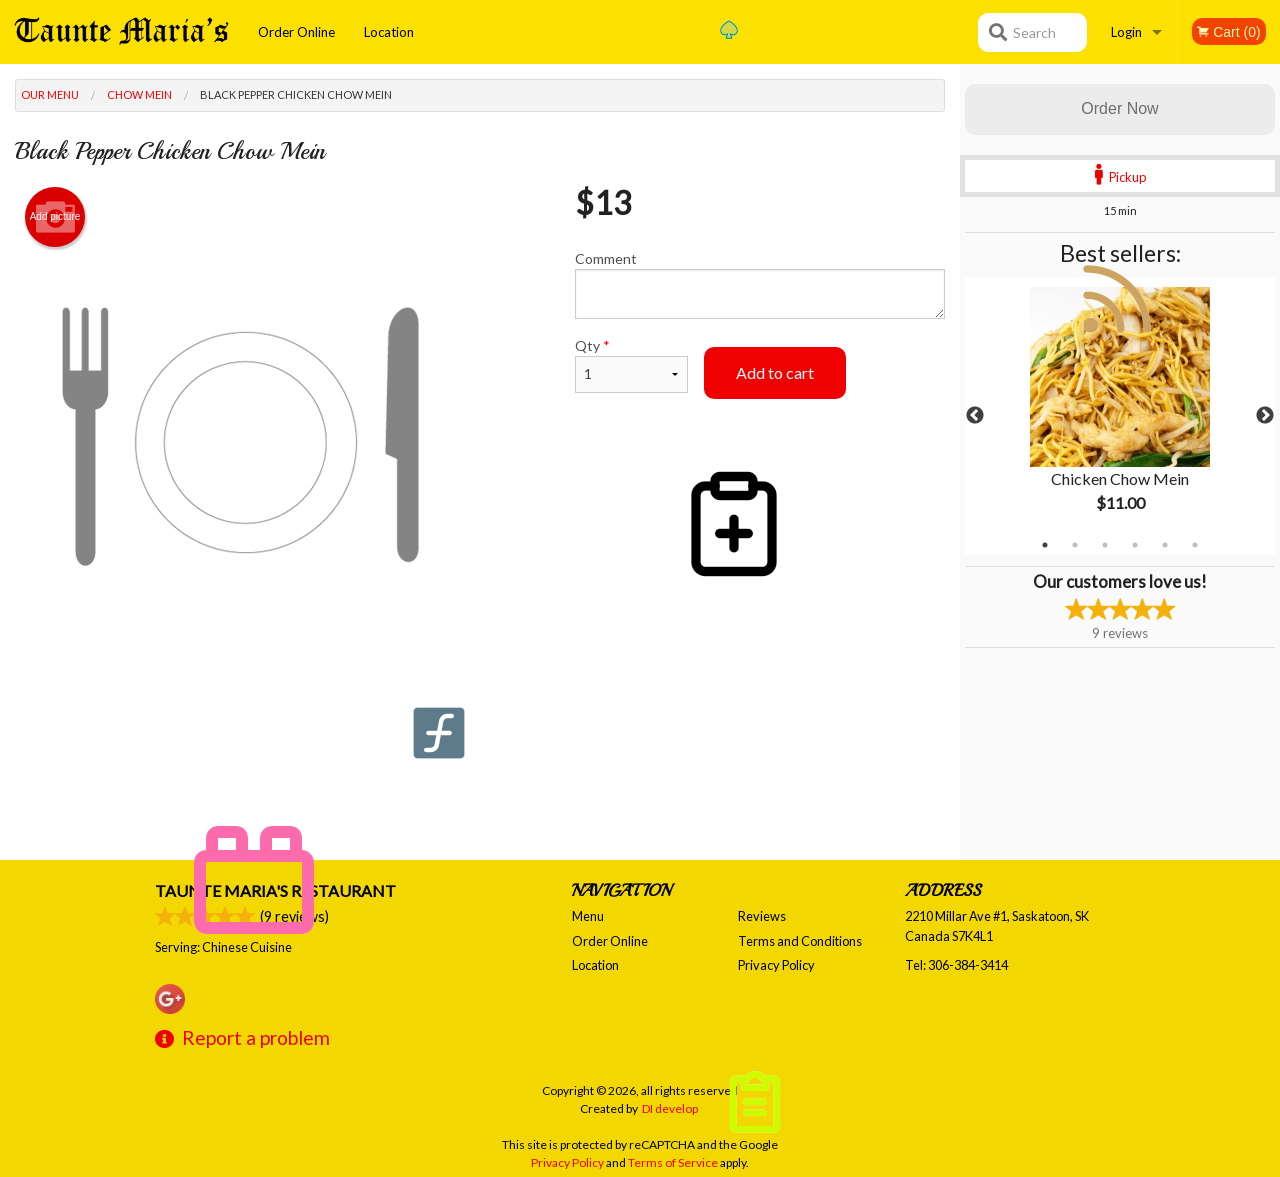 The height and width of the screenshot is (1177, 1280). Describe the element at coordinates (729, 30) in the screenshot. I see `playing cards or card game feature` at that location.